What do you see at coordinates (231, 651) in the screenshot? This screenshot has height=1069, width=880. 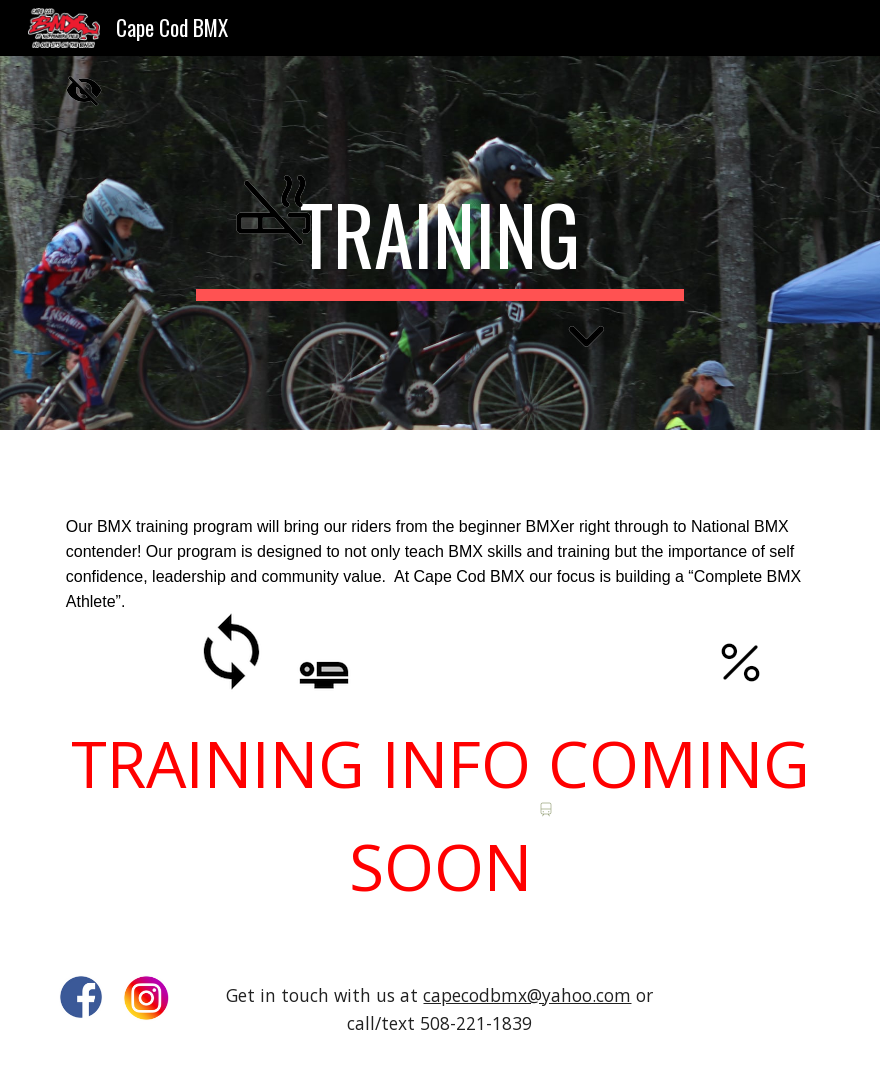 I see `sync data with cloud or server` at bounding box center [231, 651].